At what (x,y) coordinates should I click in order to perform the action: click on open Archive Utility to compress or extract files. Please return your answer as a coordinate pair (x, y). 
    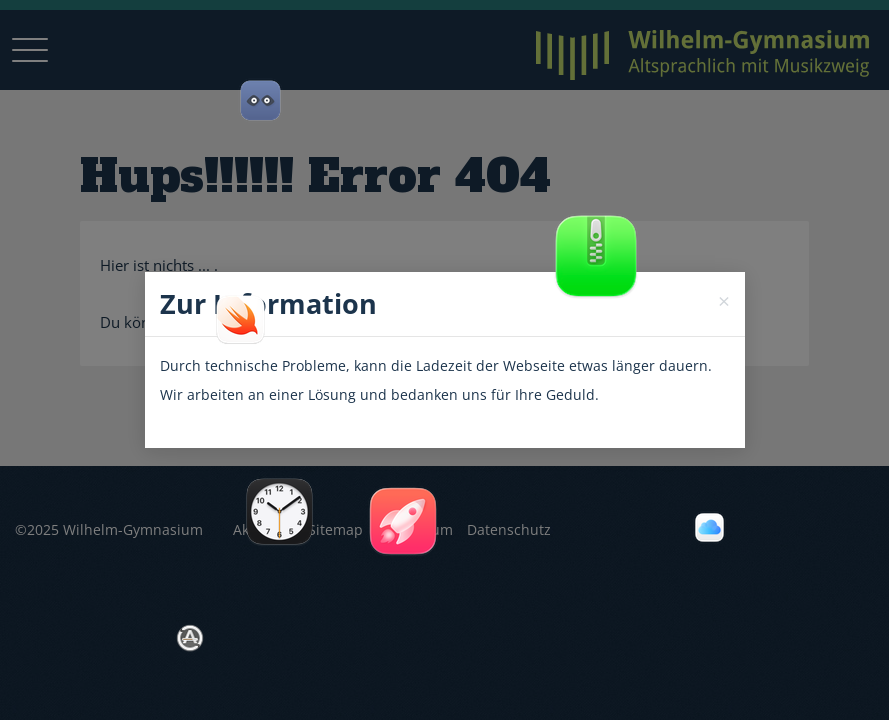
    Looking at the image, I should click on (596, 256).